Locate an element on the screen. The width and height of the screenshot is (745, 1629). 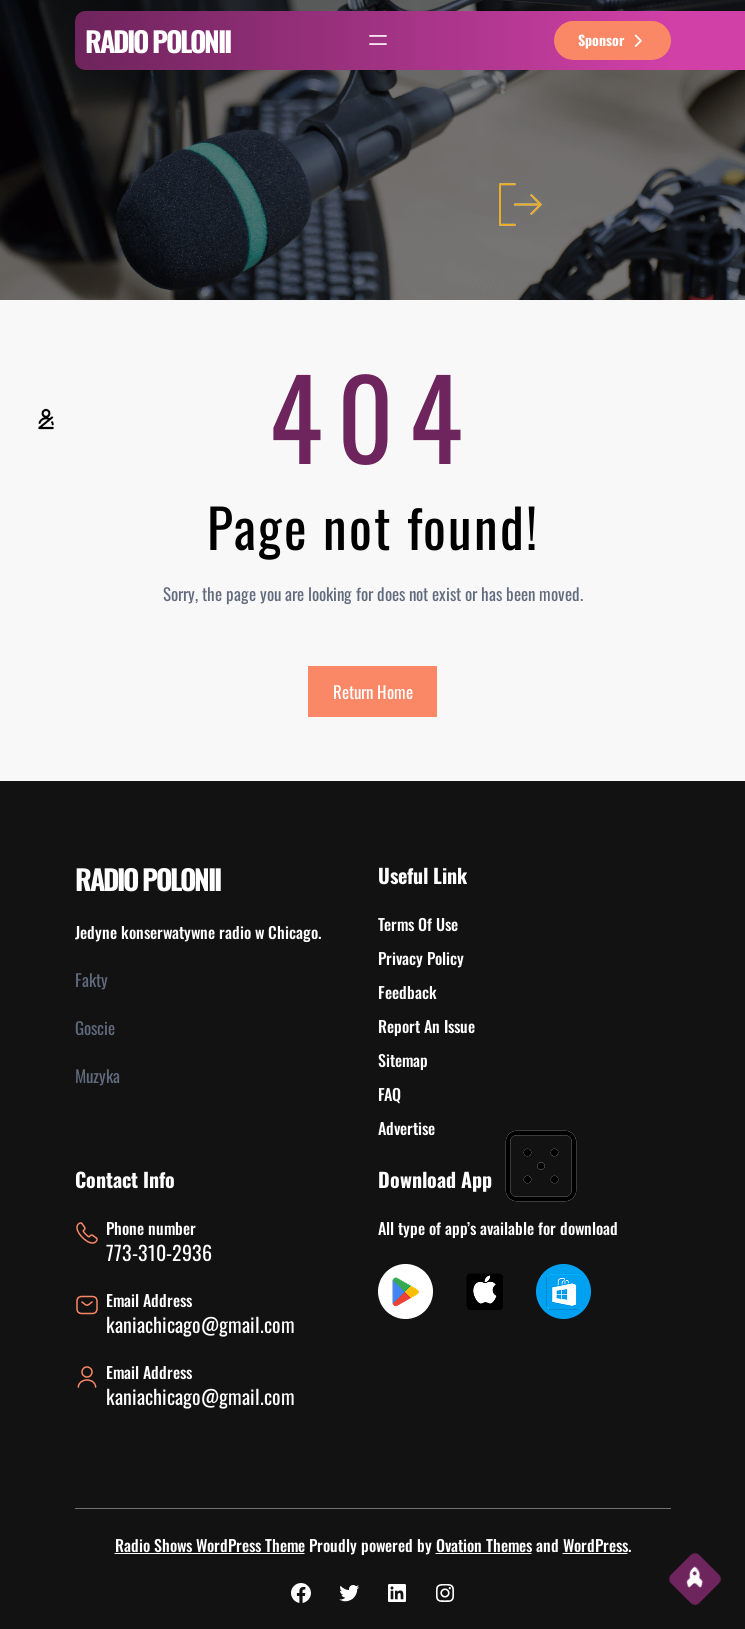
sign out of your account is located at coordinates (518, 204).